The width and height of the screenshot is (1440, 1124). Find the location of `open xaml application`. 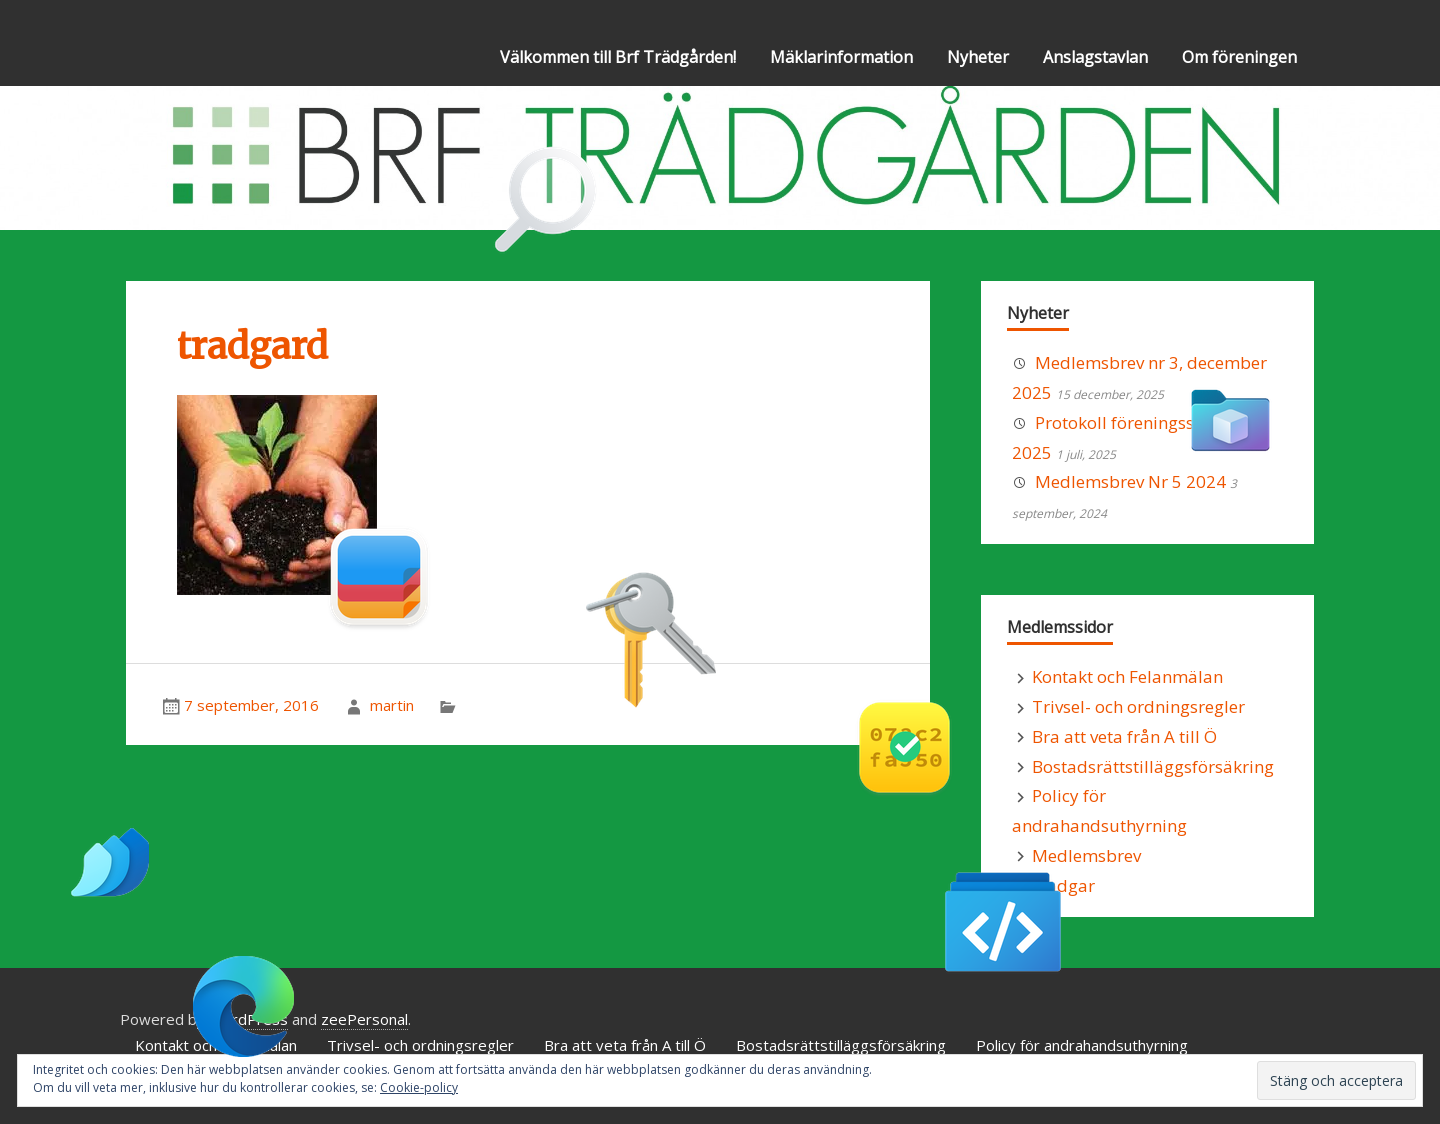

open xaml application is located at coordinates (1003, 924).